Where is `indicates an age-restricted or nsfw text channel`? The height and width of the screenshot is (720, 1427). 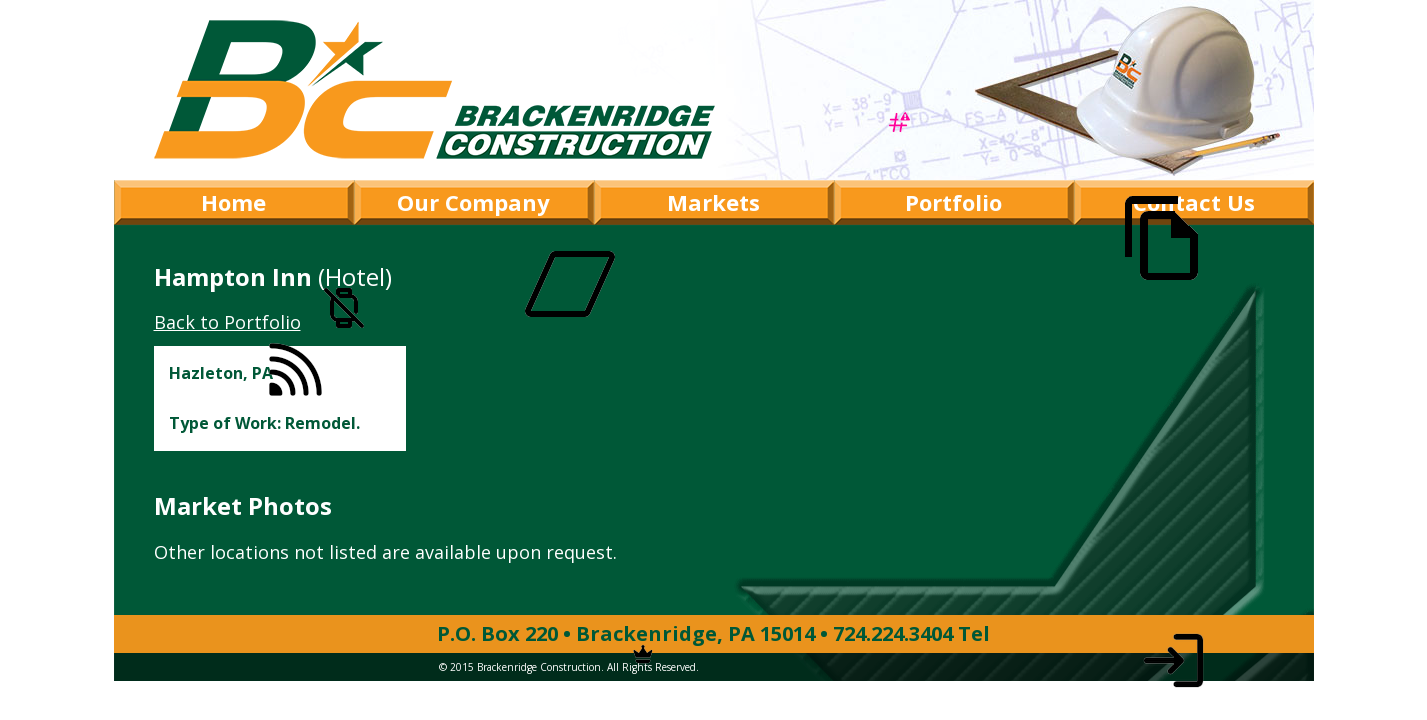 indicates an age-restricted or nsfw text channel is located at coordinates (898, 122).